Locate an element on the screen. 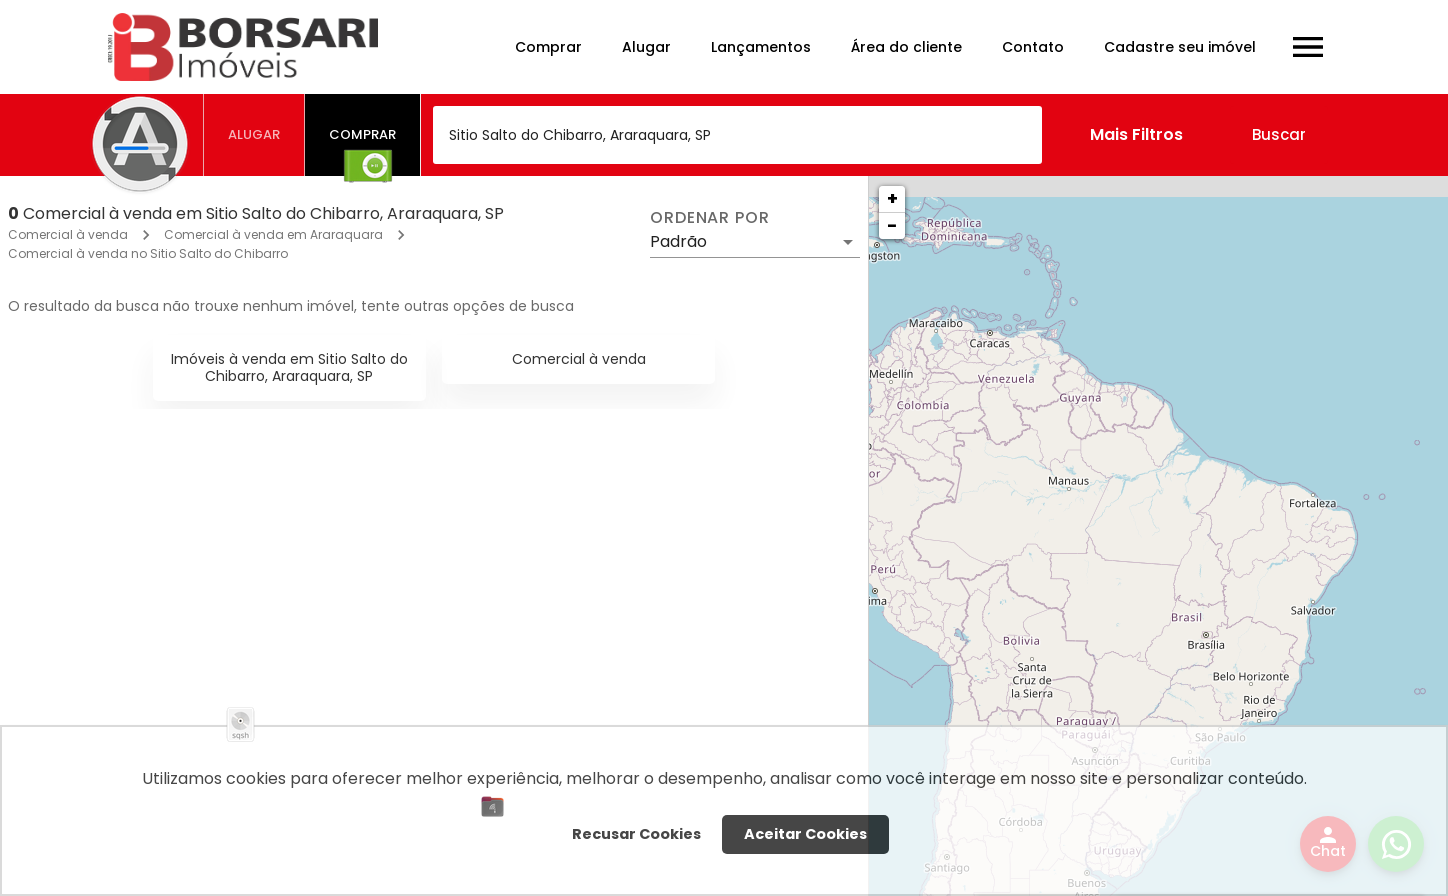  iPod shuffle device indicator is located at coordinates (368, 157).